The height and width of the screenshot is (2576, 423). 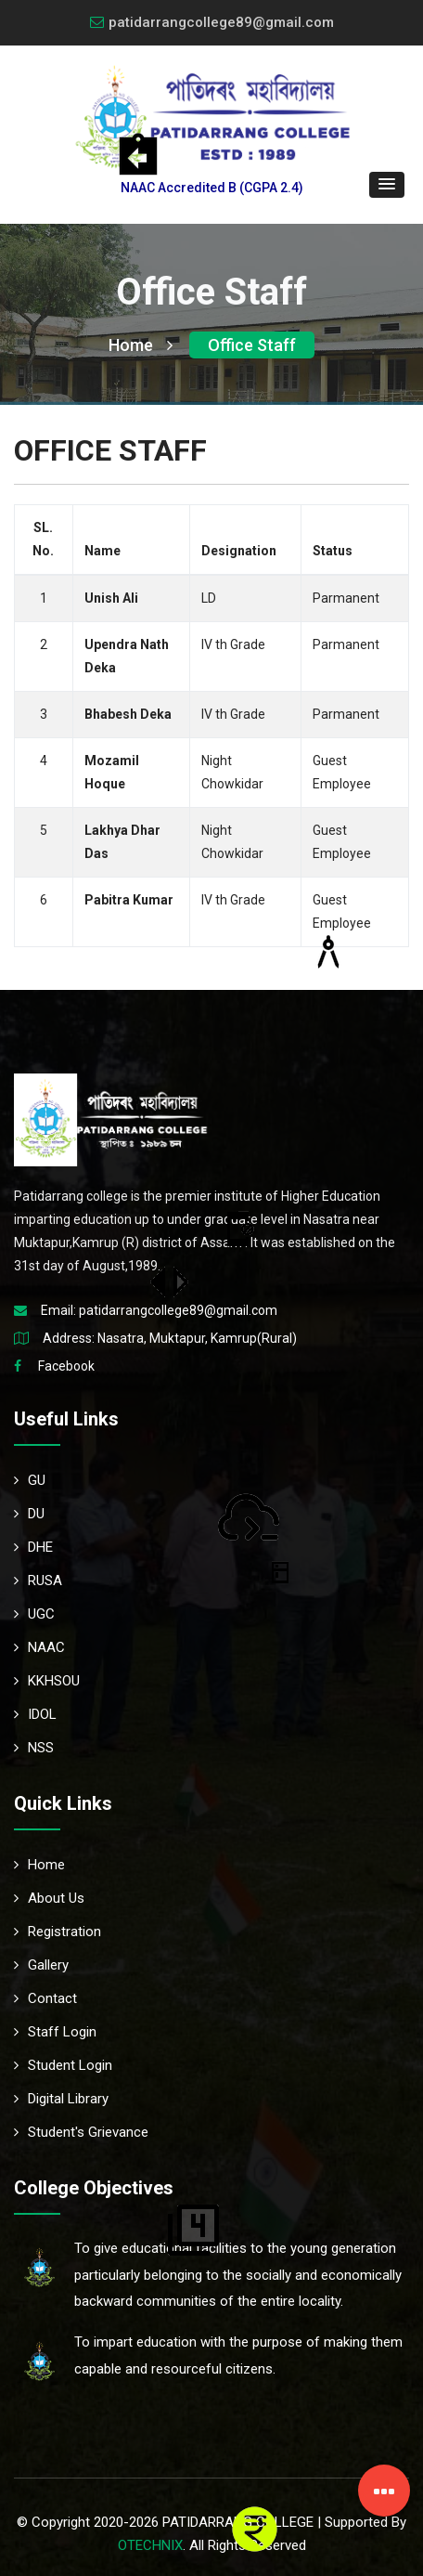 What do you see at coordinates (193, 2230) in the screenshot?
I see `select 4 images or items` at bounding box center [193, 2230].